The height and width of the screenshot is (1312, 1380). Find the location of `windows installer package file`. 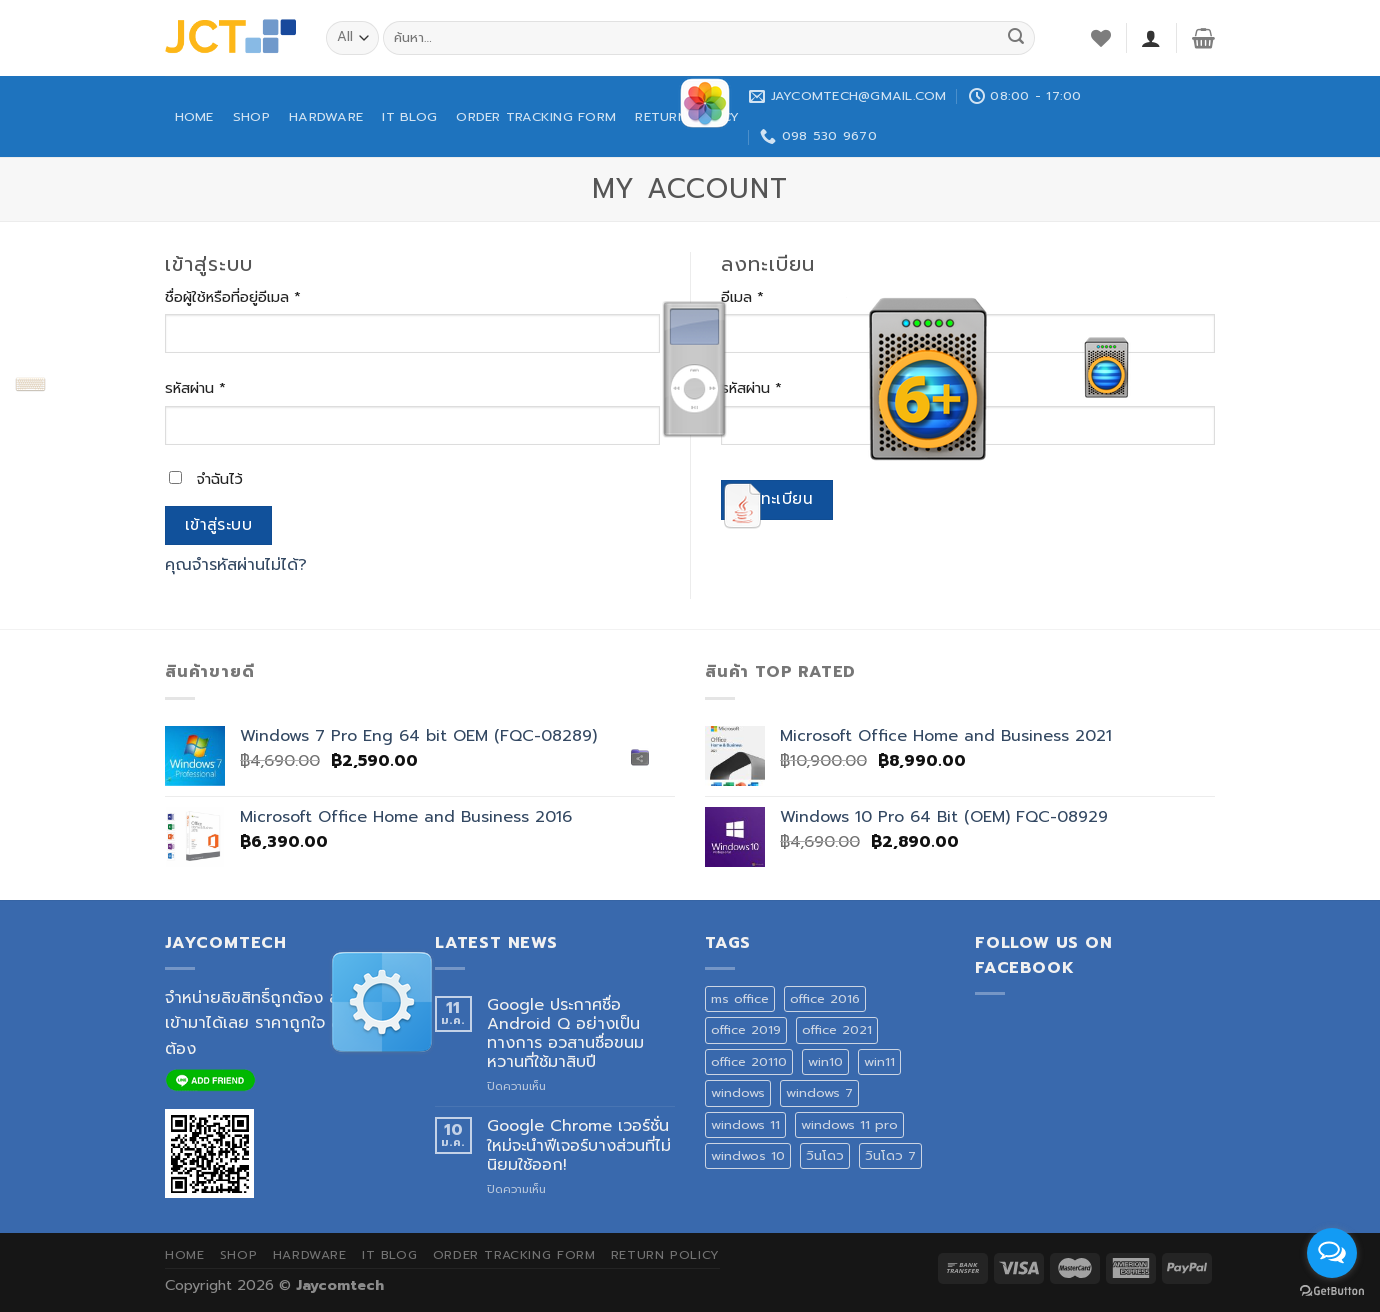

windows installer package file is located at coordinates (382, 1002).